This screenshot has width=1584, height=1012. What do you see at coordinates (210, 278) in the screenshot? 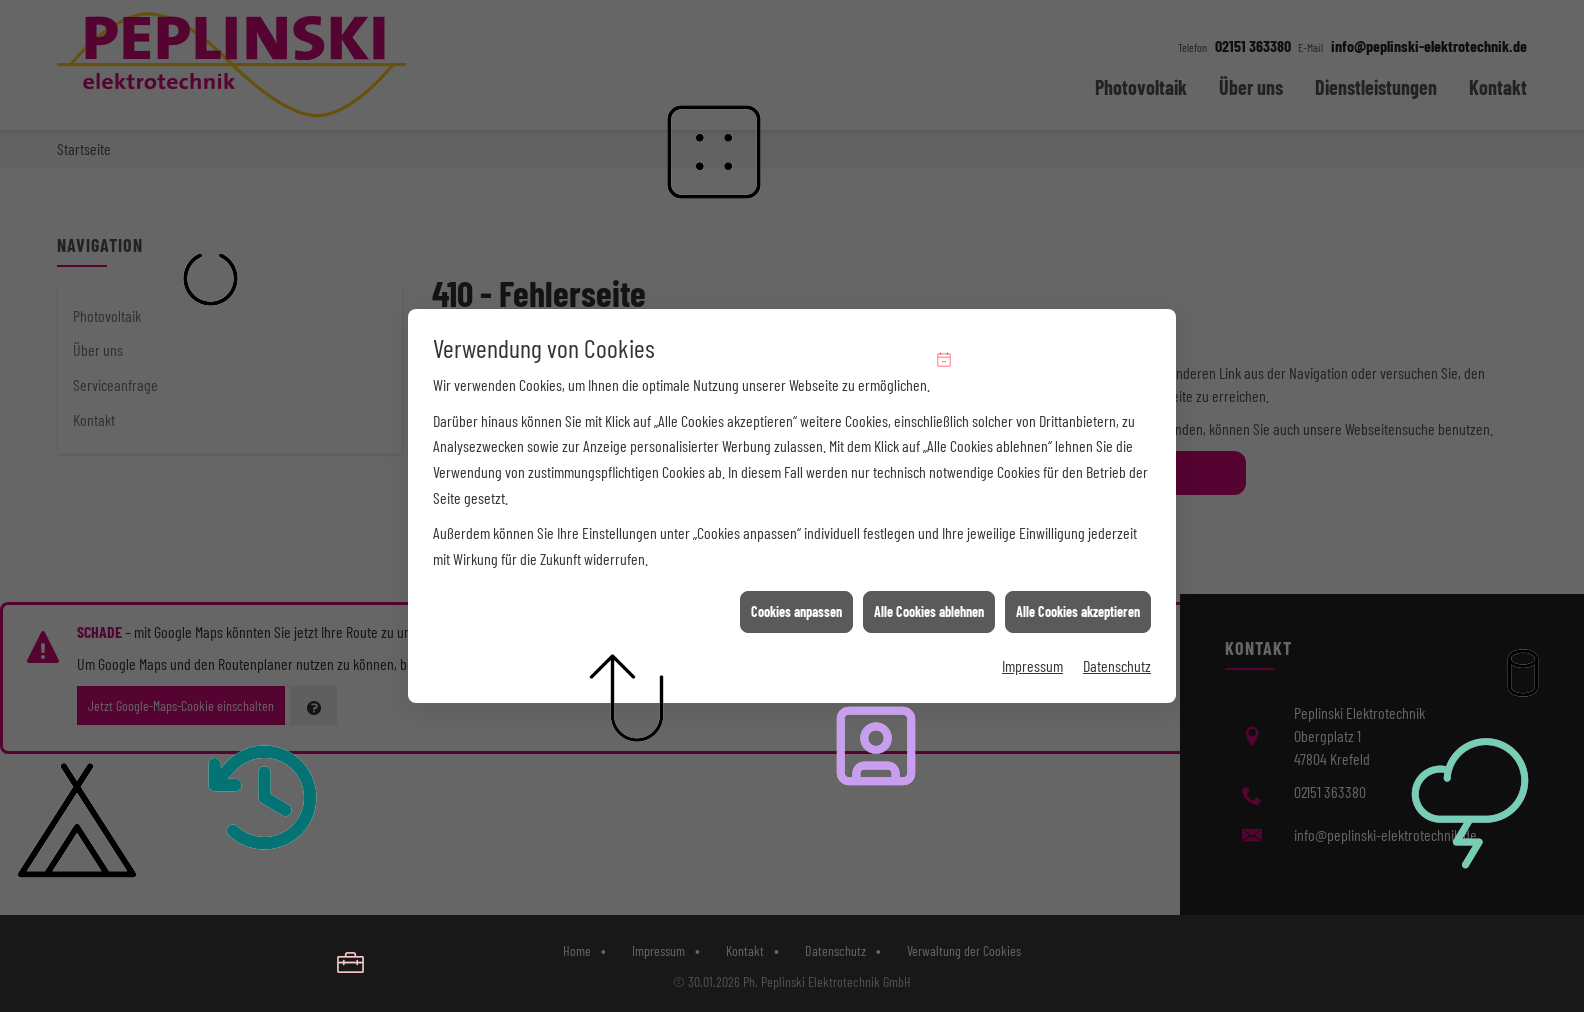
I see `loading or processing in progress` at bounding box center [210, 278].